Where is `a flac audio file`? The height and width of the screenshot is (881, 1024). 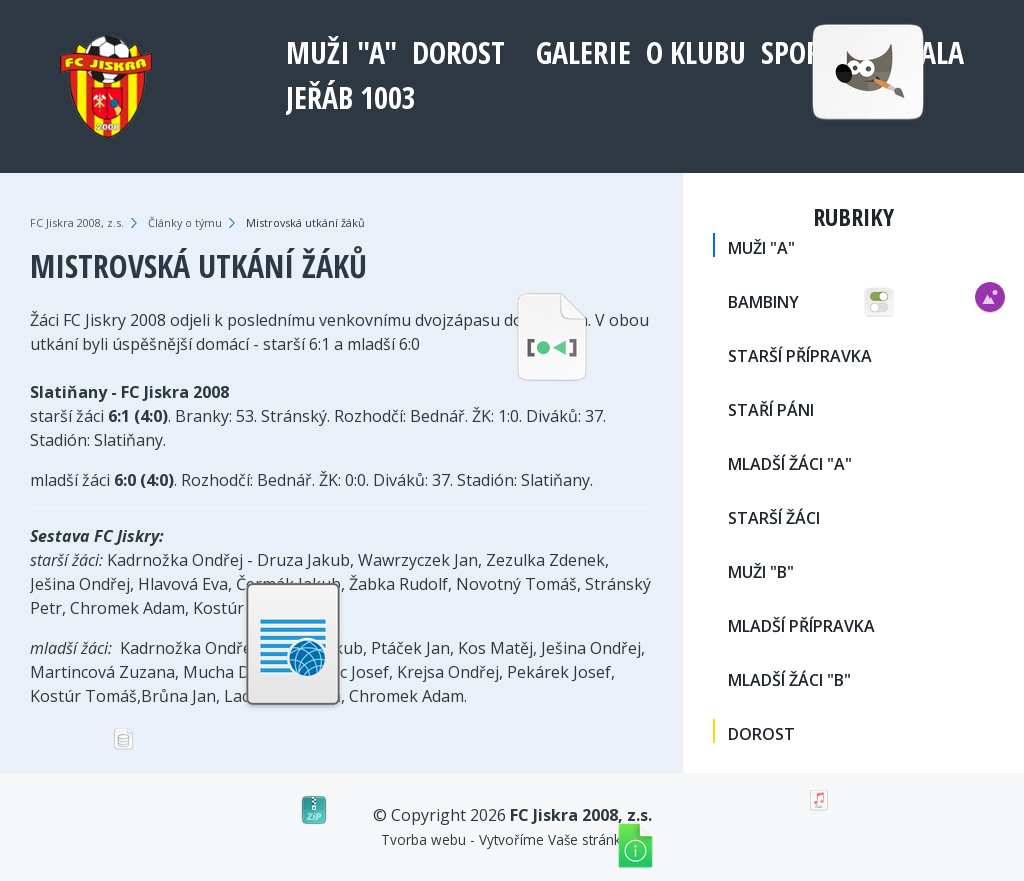 a flac audio file is located at coordinates (819, 800).